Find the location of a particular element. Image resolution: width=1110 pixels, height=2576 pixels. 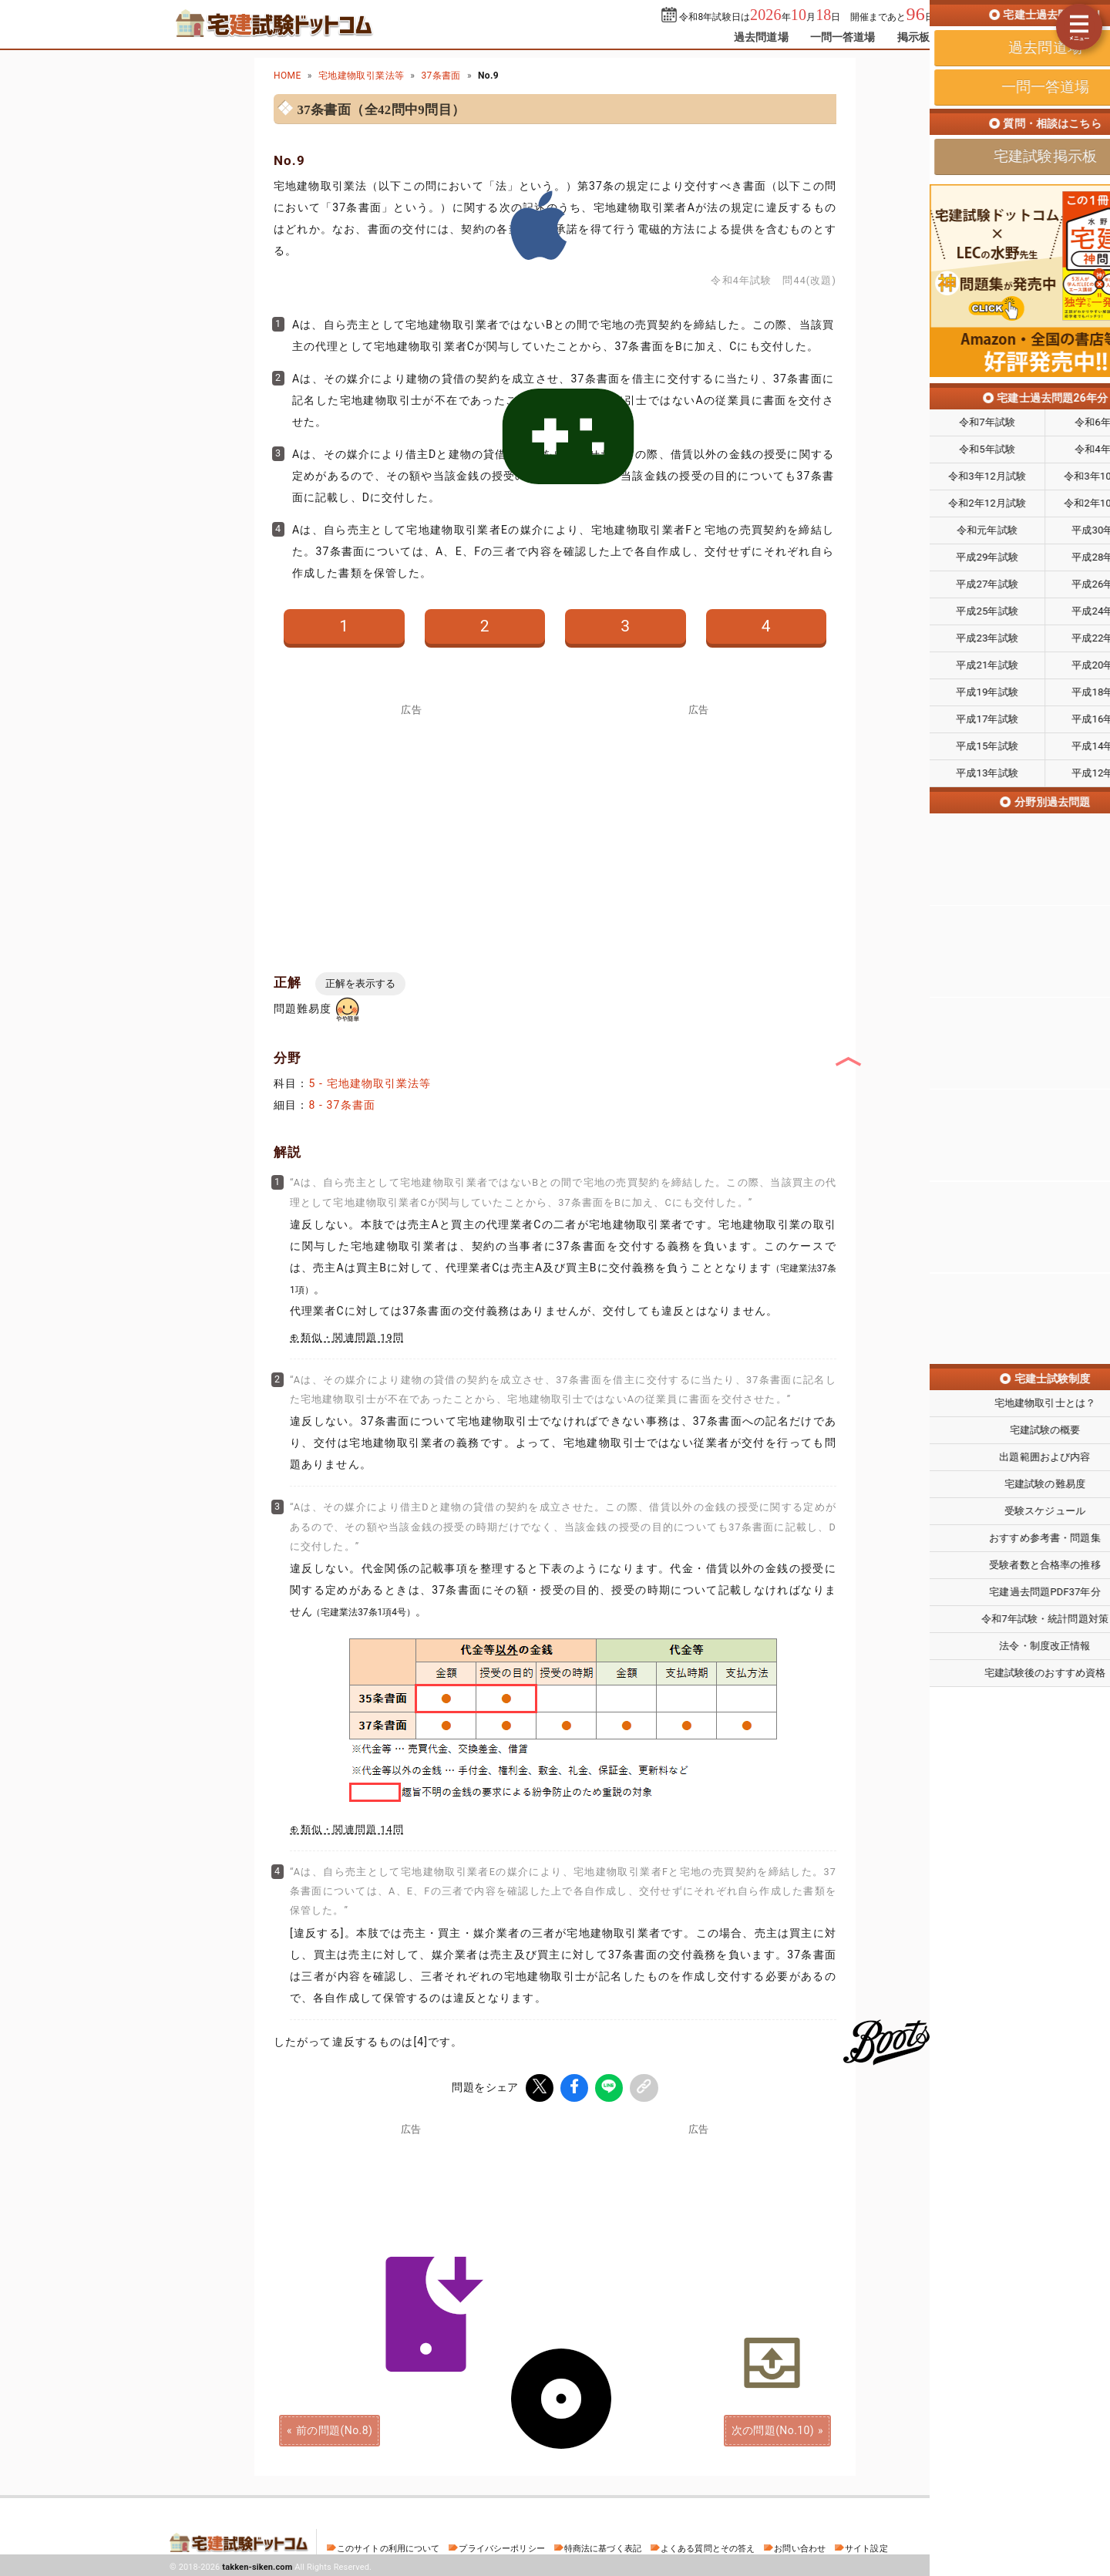

Apple company logo is located at coordinates (540, 225).